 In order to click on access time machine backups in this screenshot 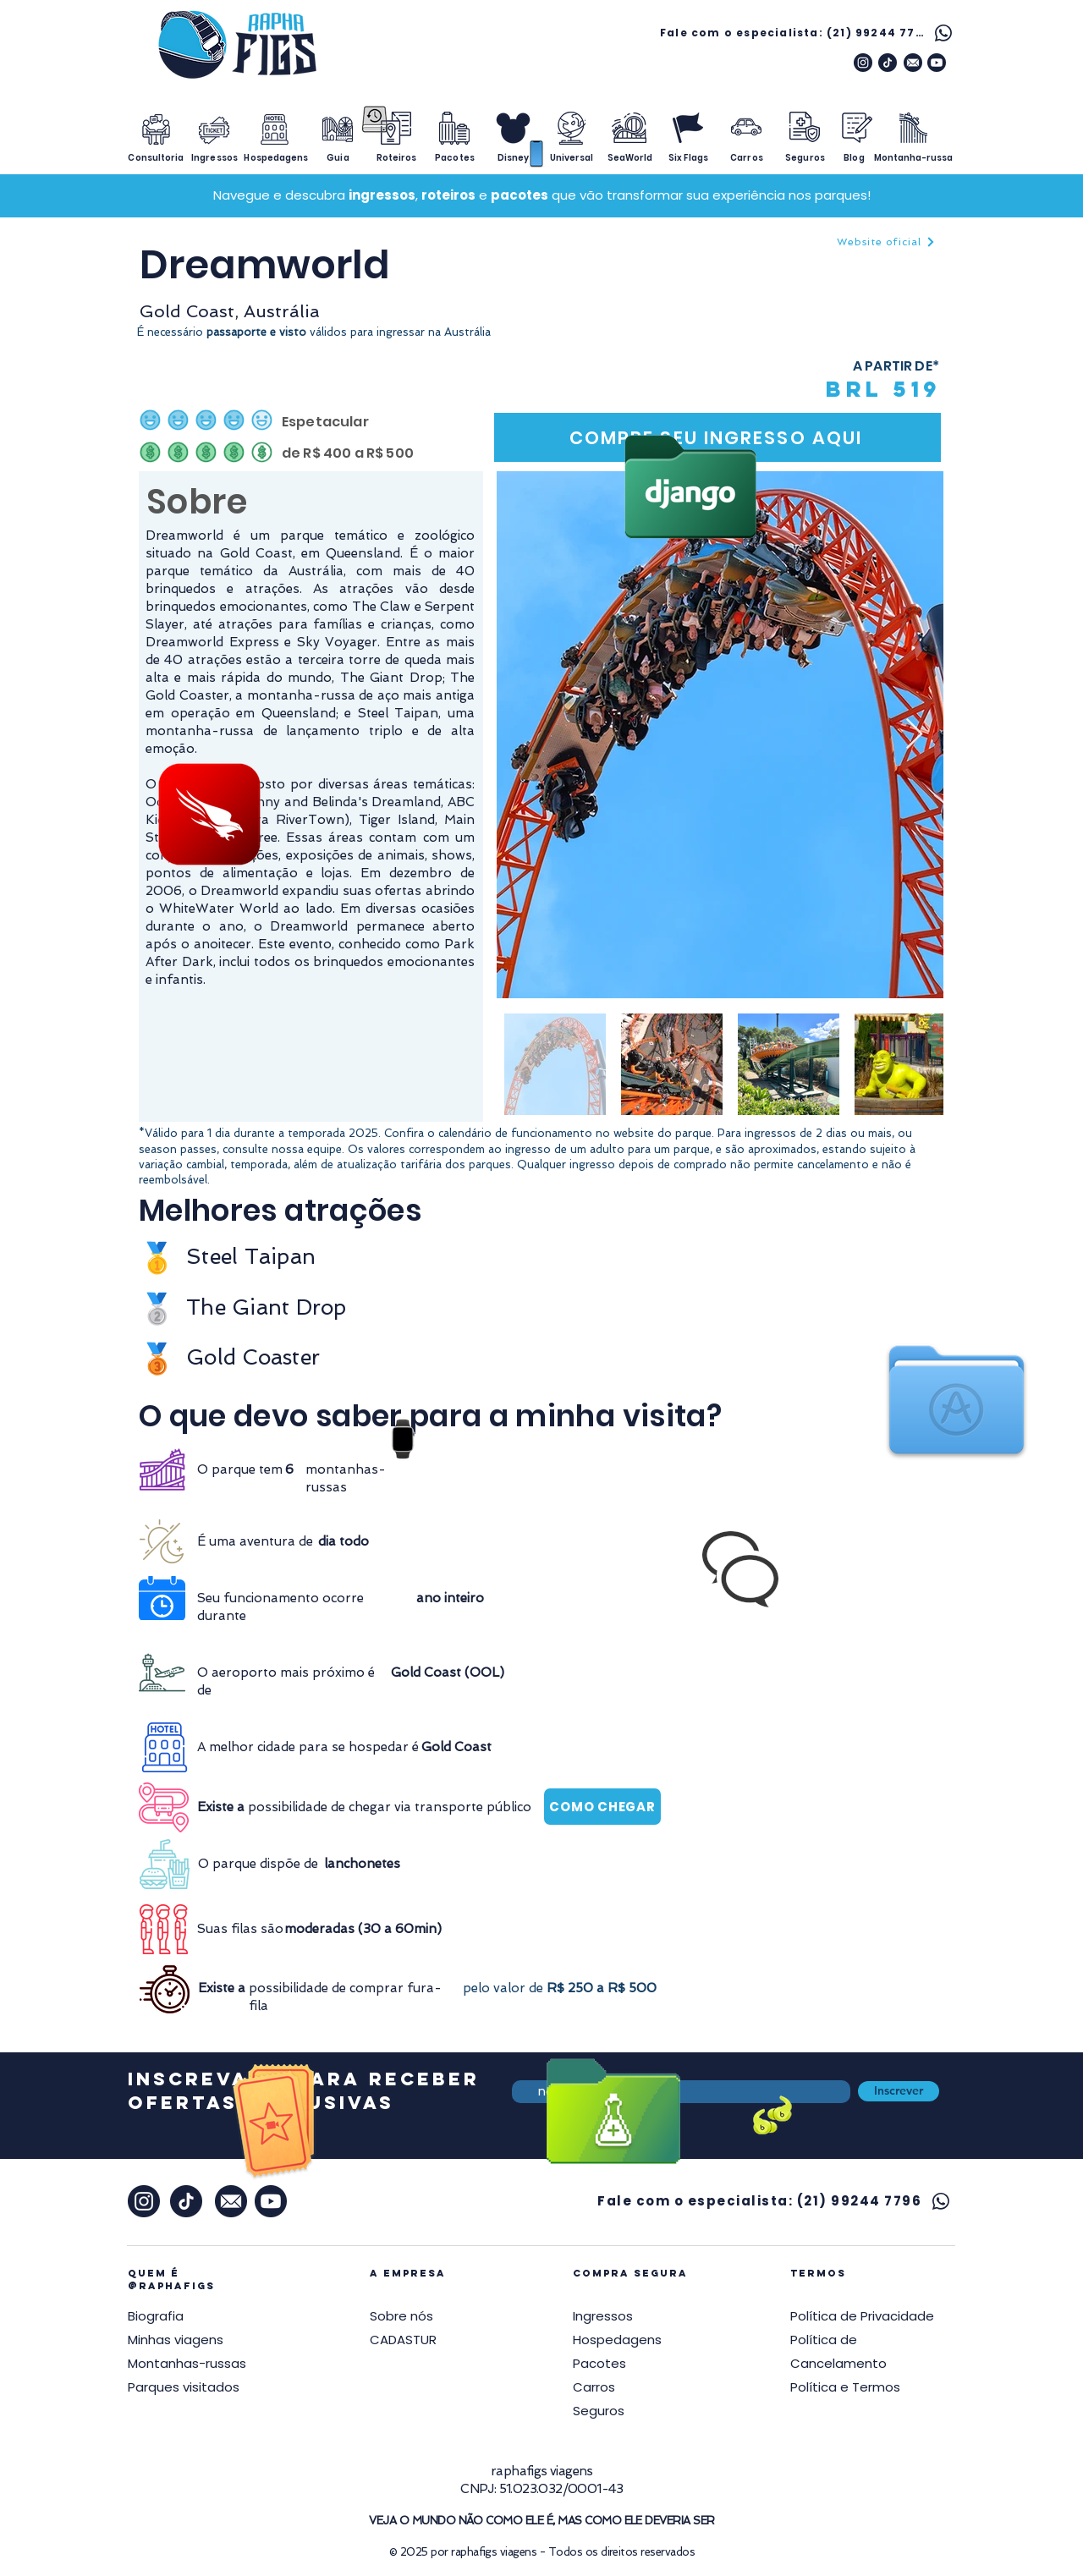, I will do `click(375, 119)`.